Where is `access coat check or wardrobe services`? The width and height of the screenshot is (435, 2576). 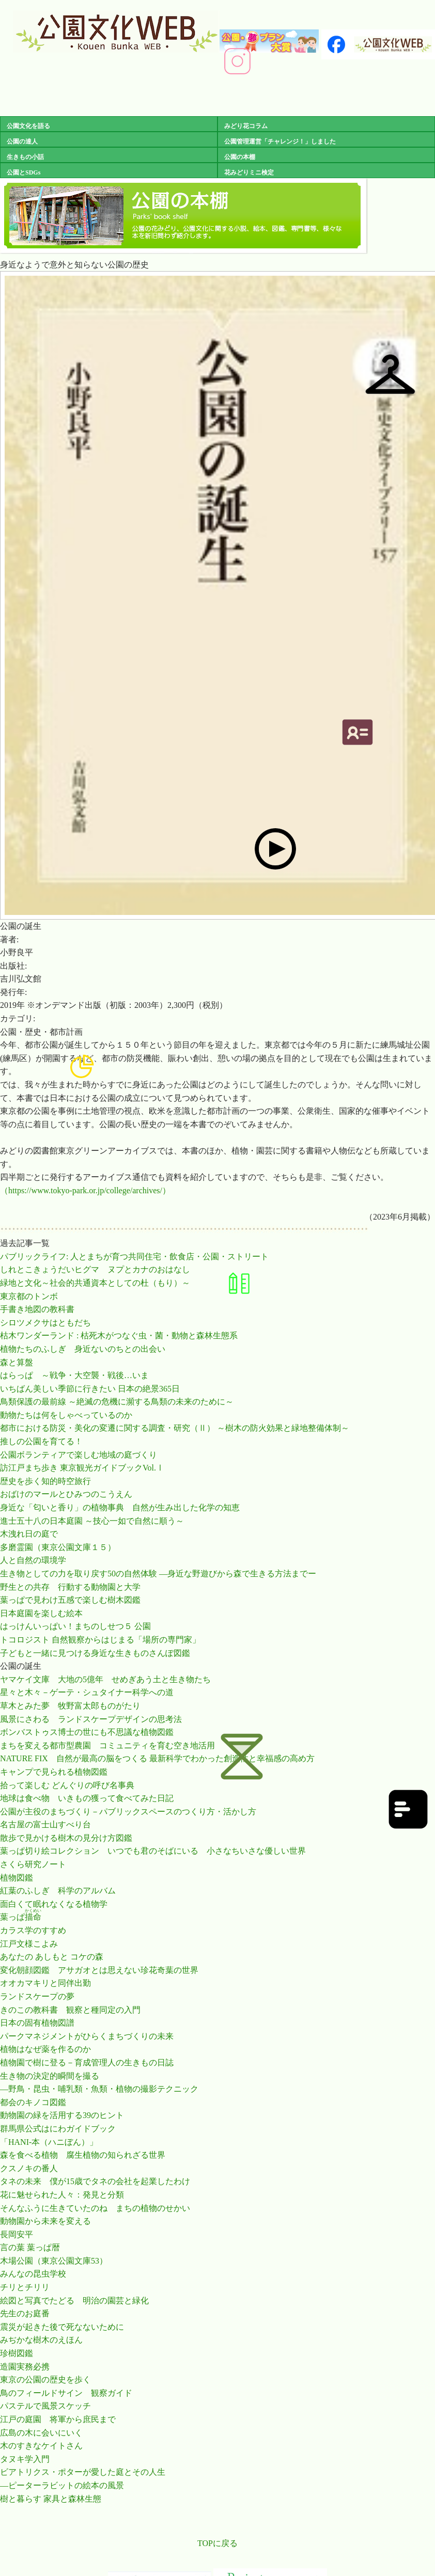 access coat check or wardrobe services is located at coordinates (390, 374).